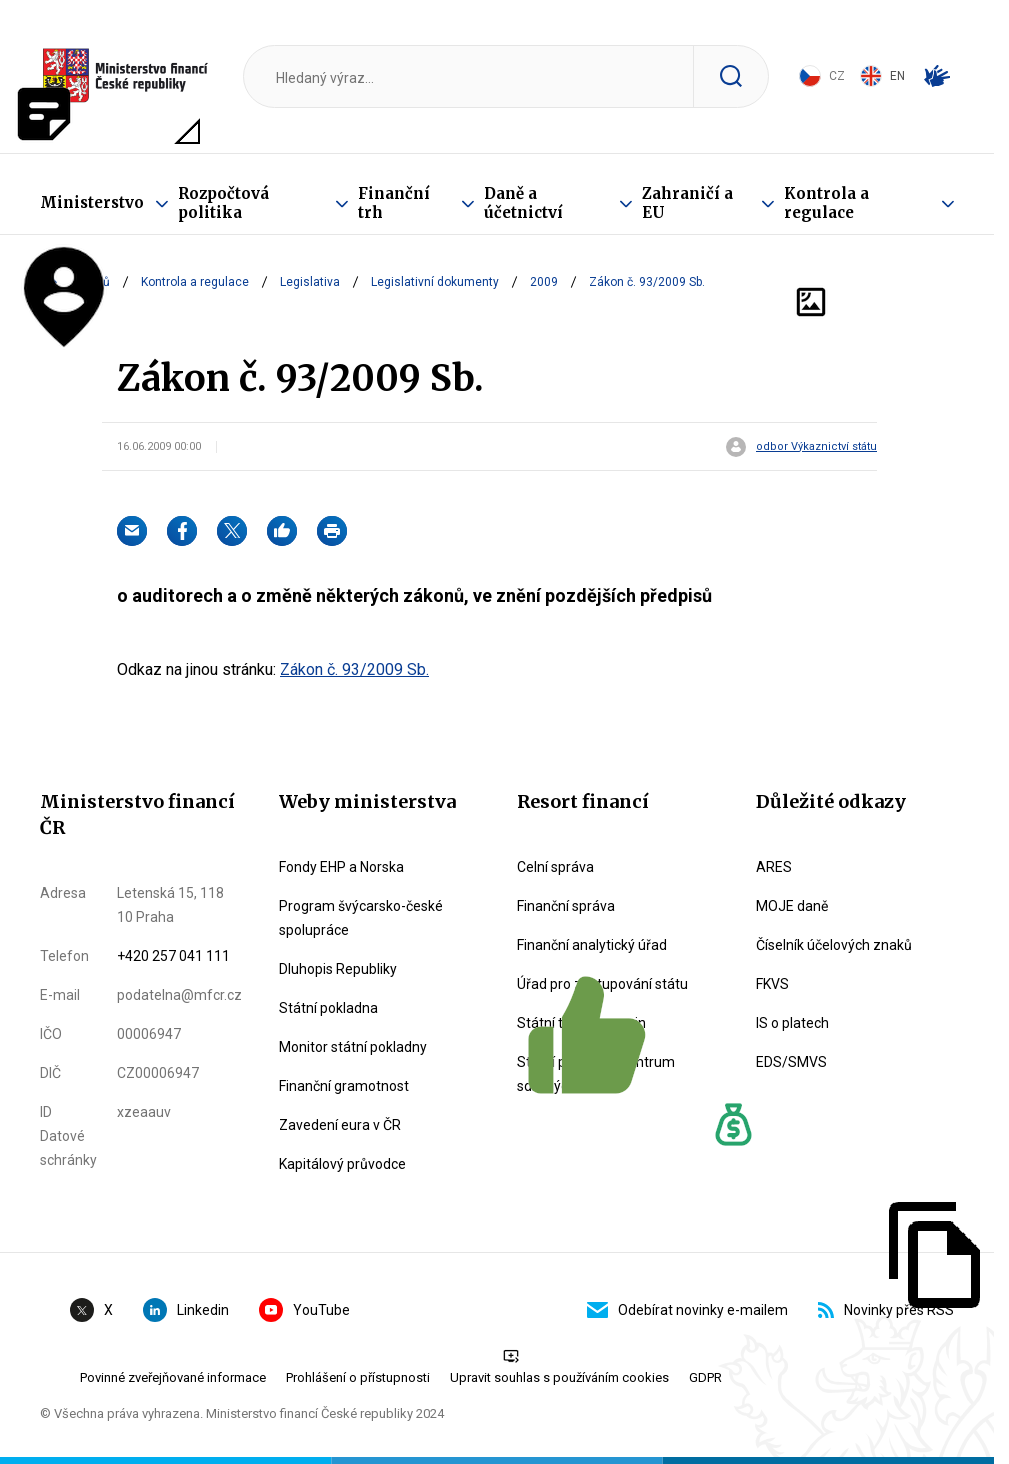 This screenshot has width=1009, height=1464. Describe the element at coordinates (511, 1356) in the screenshot. I see `add current item to play next in queue` at that location.